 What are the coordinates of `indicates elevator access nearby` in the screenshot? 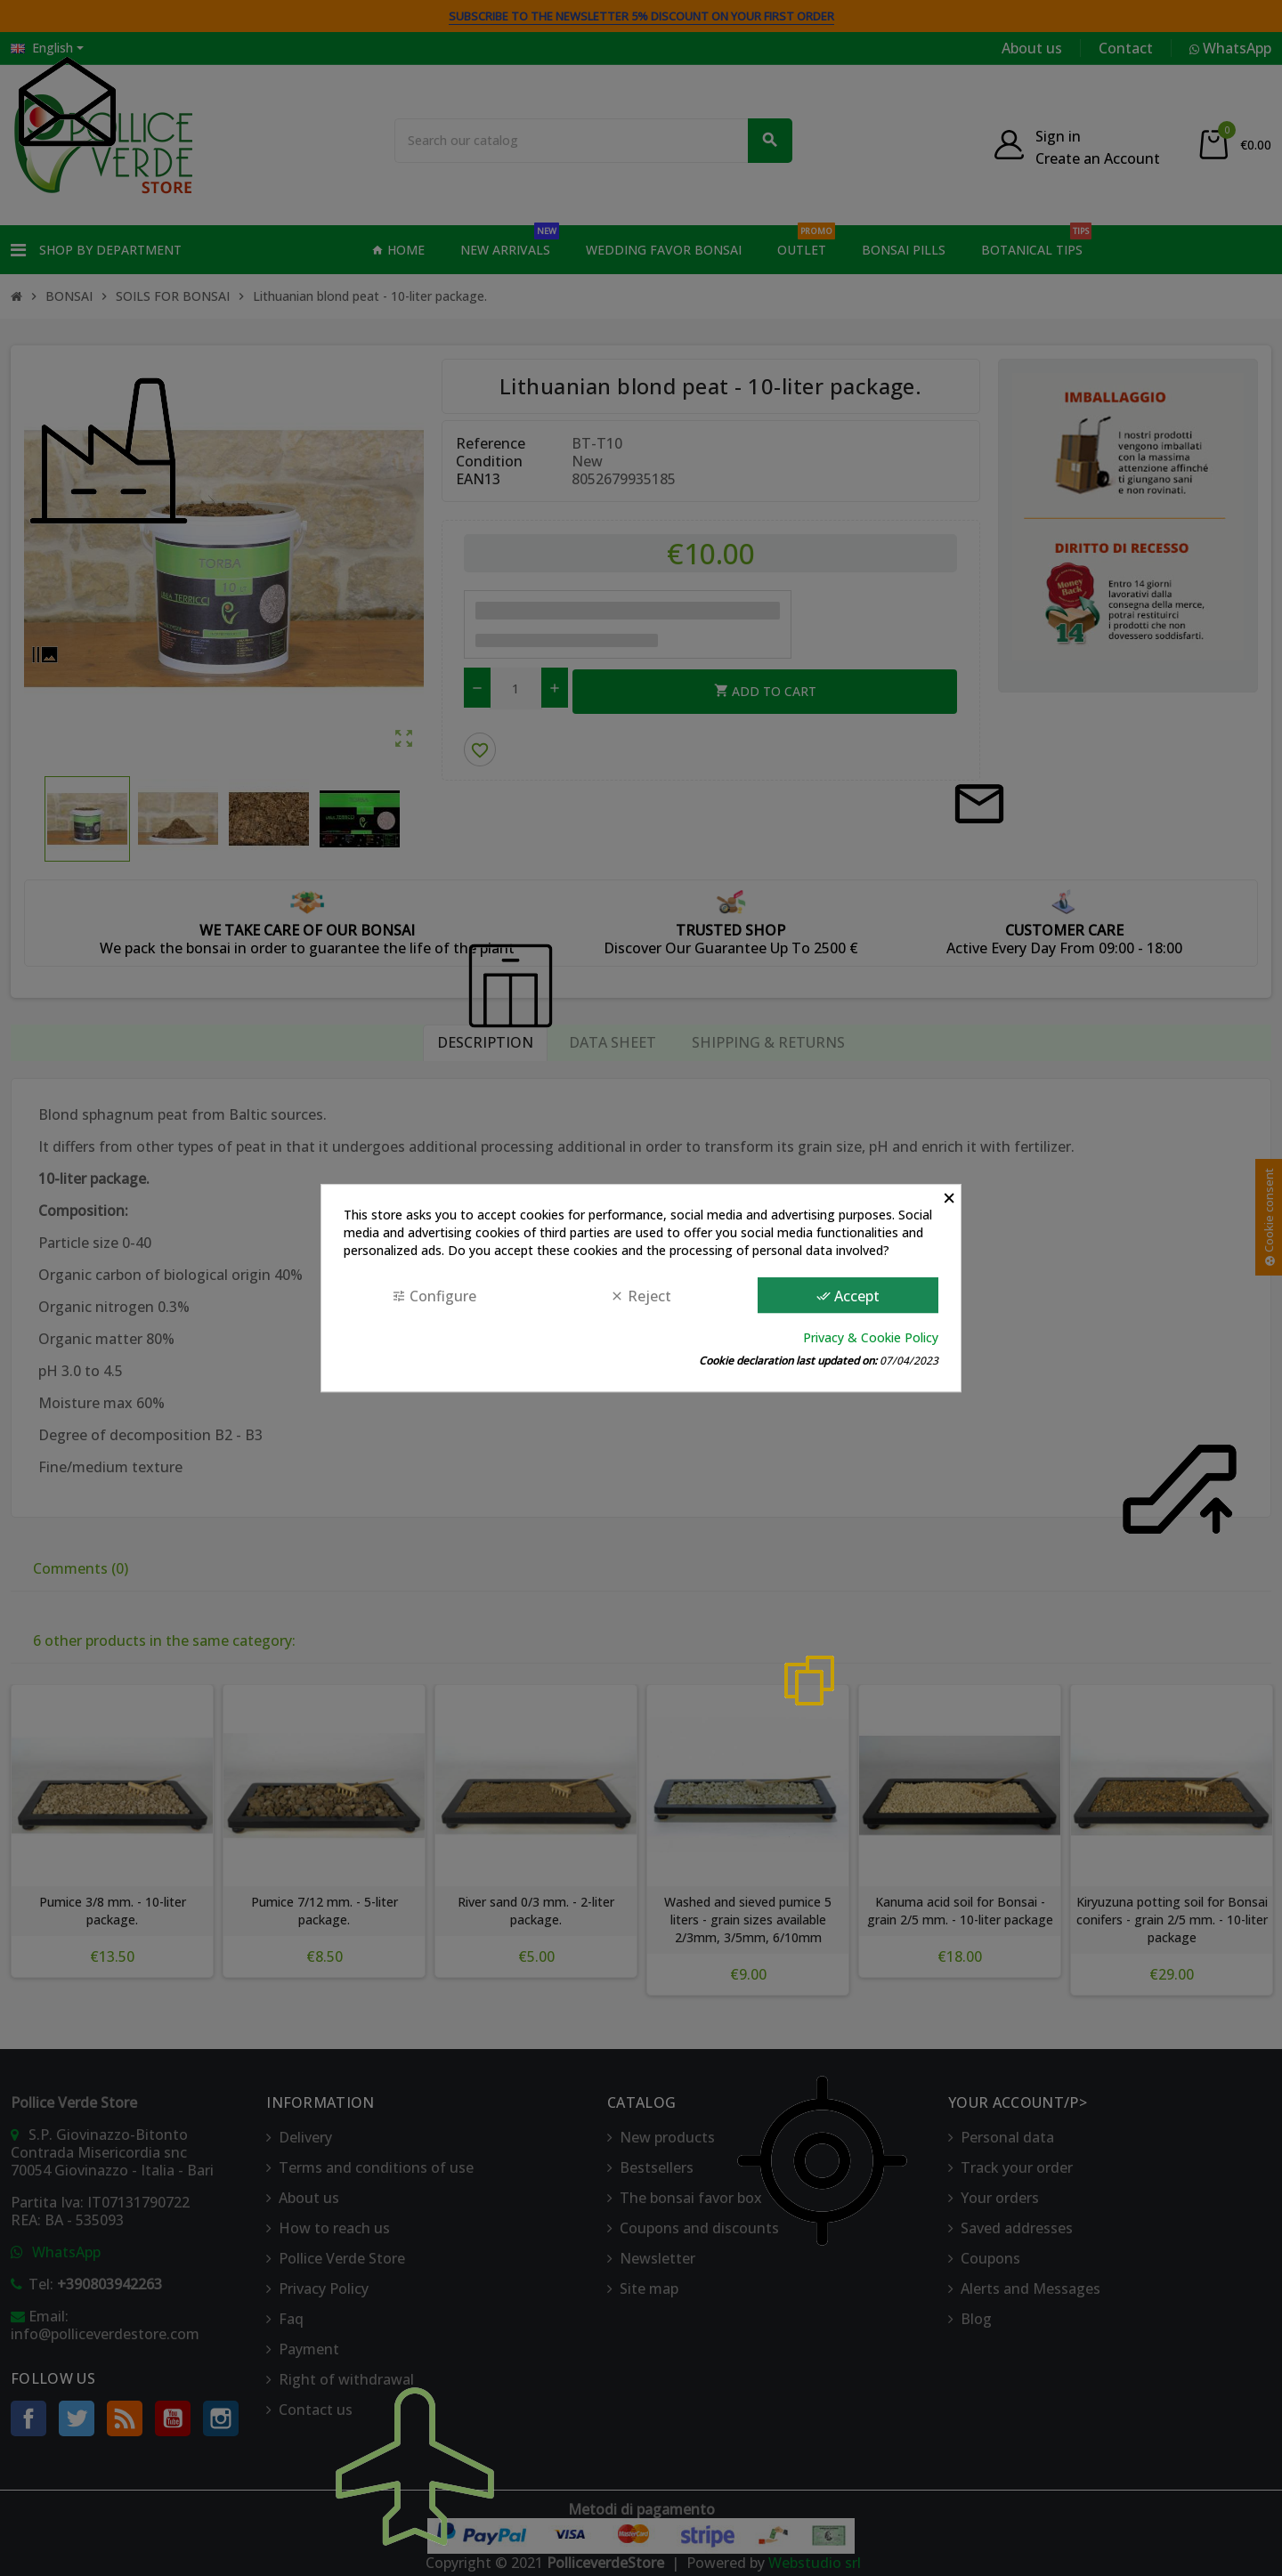 It's located at (510, 985).